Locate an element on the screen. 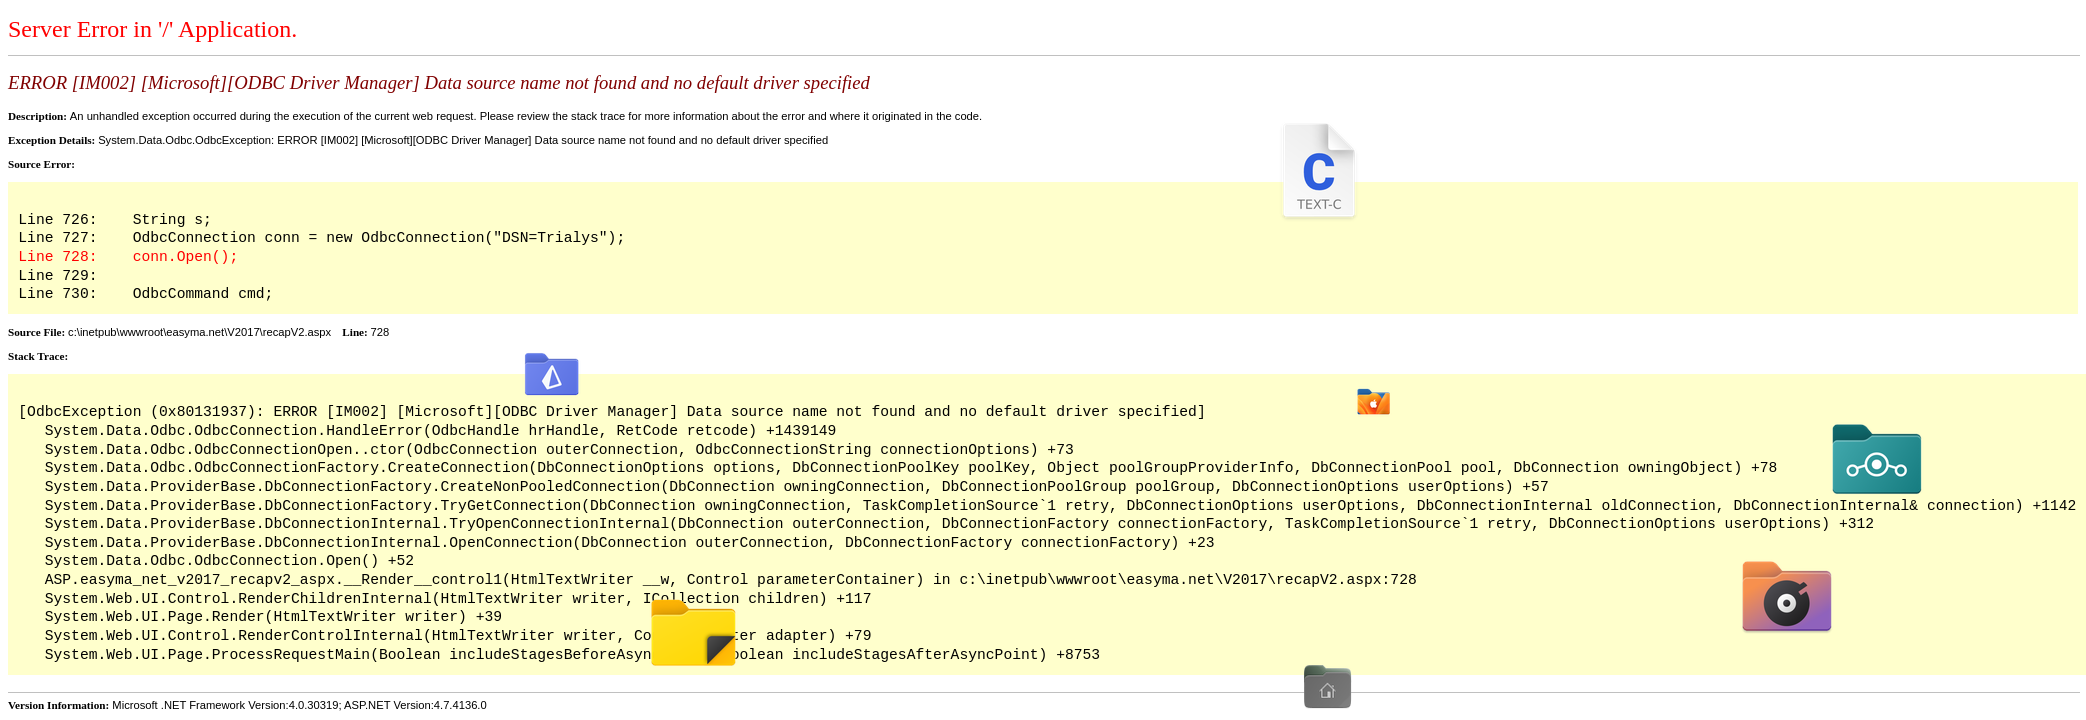 Image resolution: width=2086 pixels, height=720 pixels. open LineageOS system folder is located at coordinates (1876, 461).